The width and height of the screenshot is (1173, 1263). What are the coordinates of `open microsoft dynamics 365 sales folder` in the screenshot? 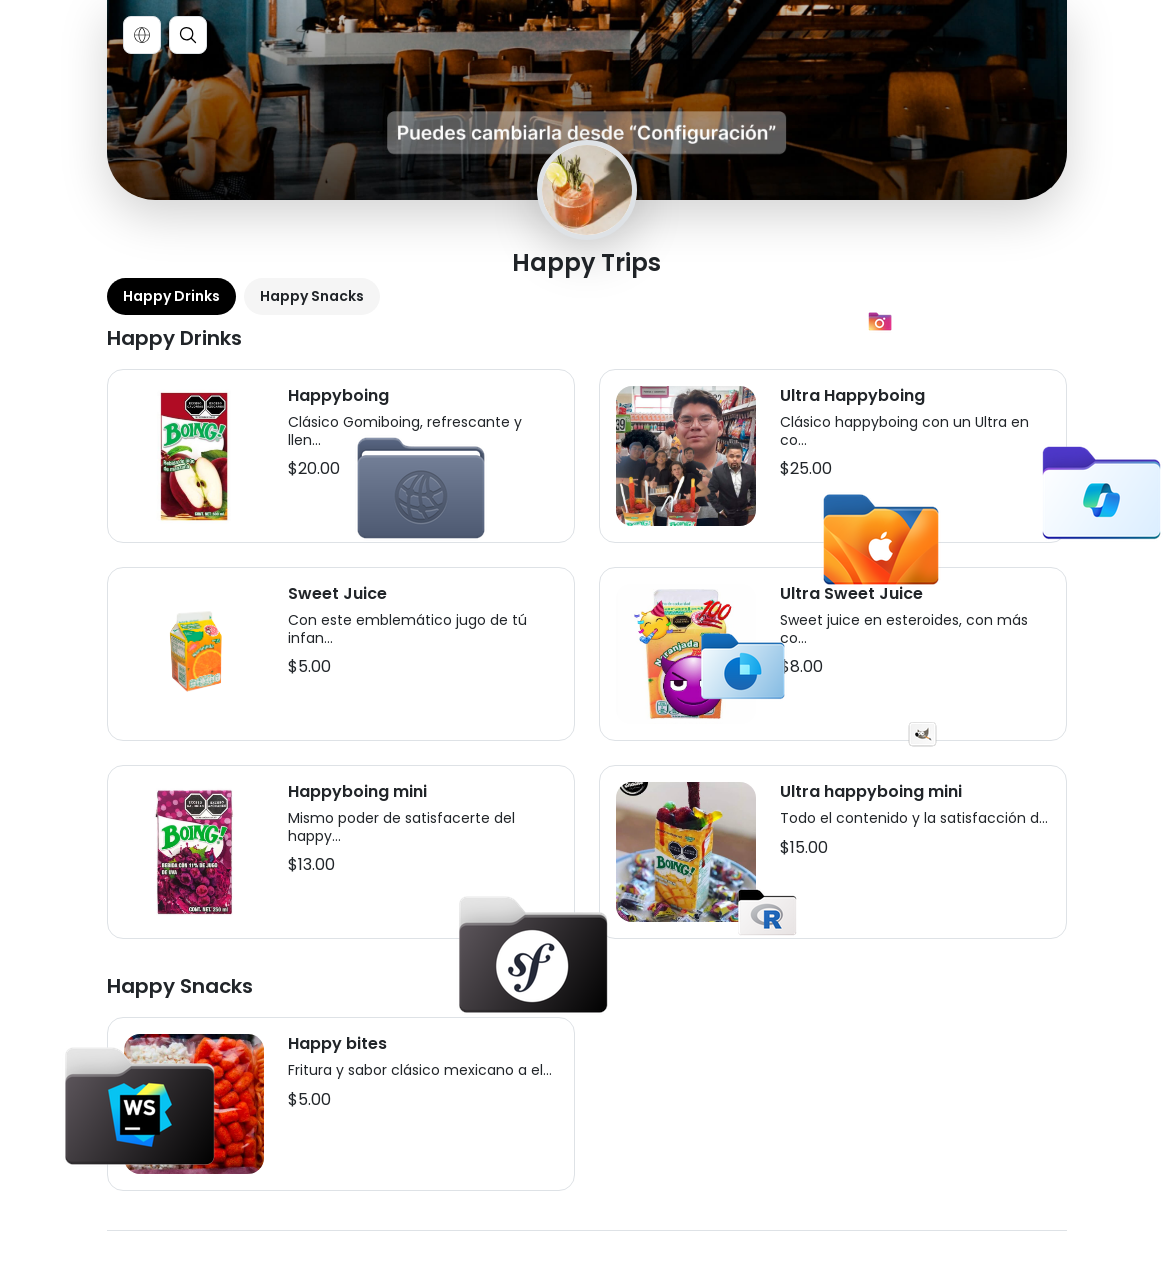 It's located at (742, 668).